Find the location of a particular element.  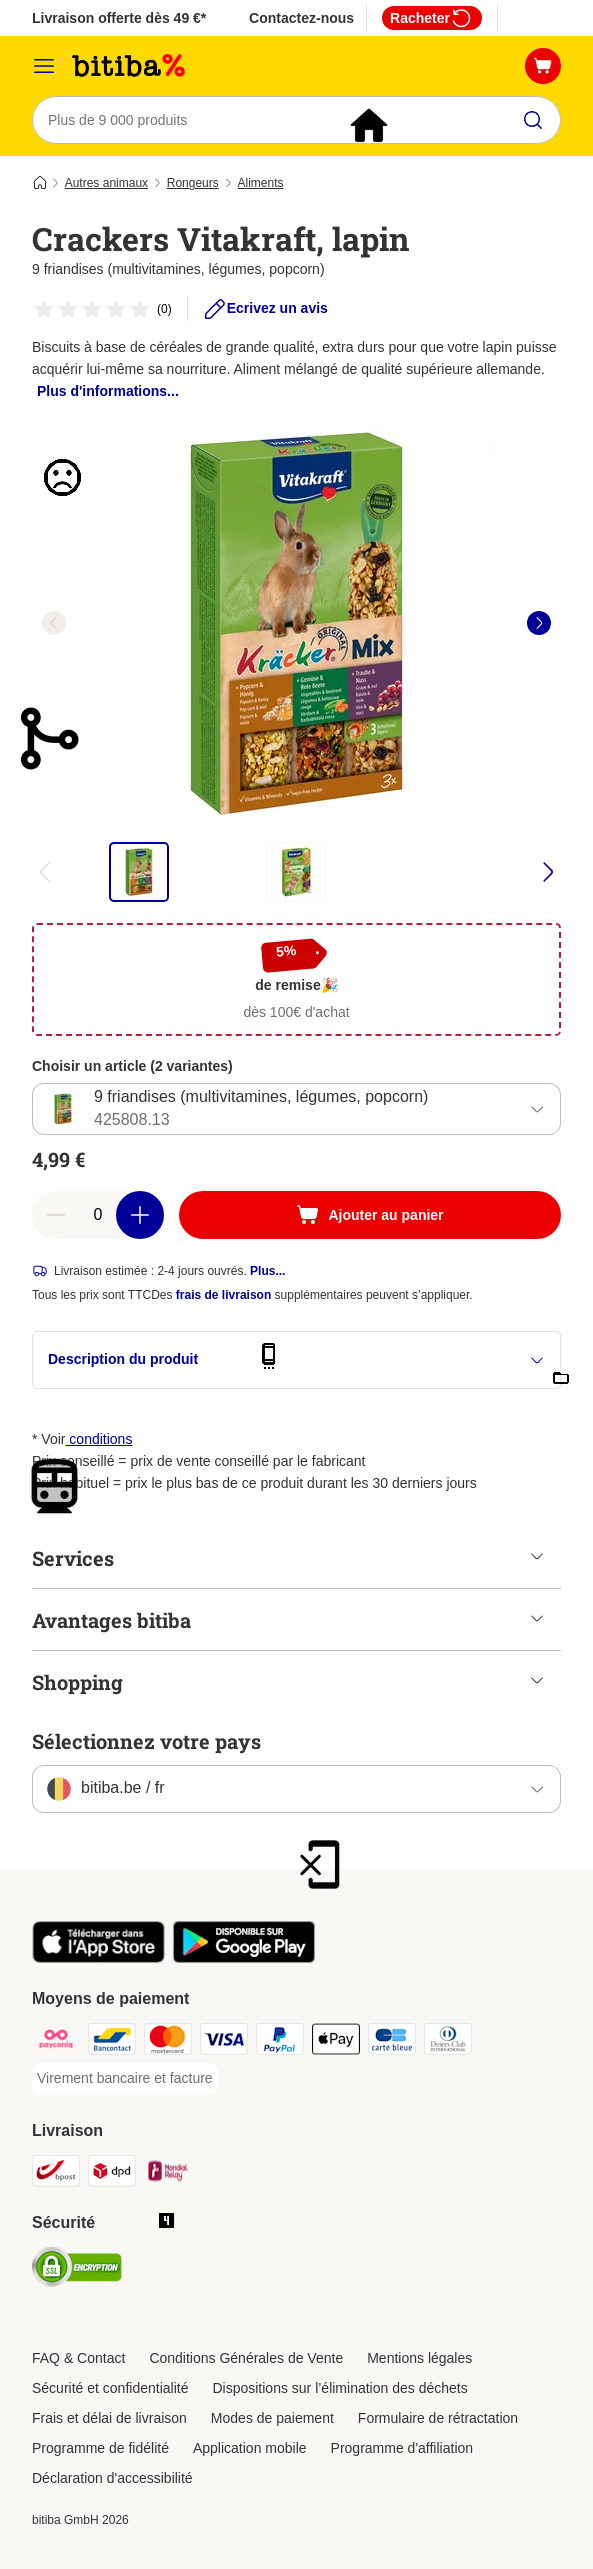

open or access a folder is located at coordinates (561, 1378).